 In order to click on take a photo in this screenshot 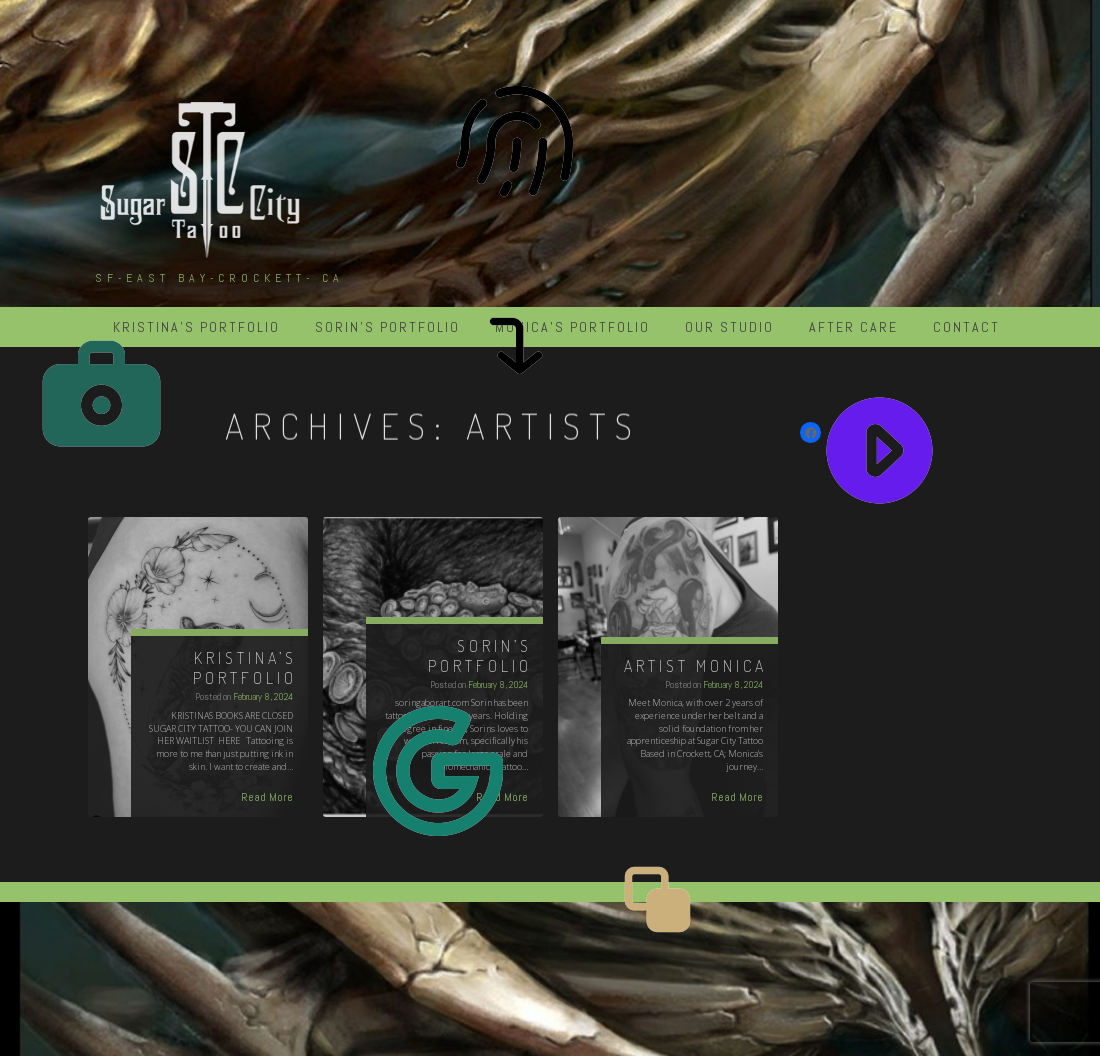, I will do `click(101, 393)`.